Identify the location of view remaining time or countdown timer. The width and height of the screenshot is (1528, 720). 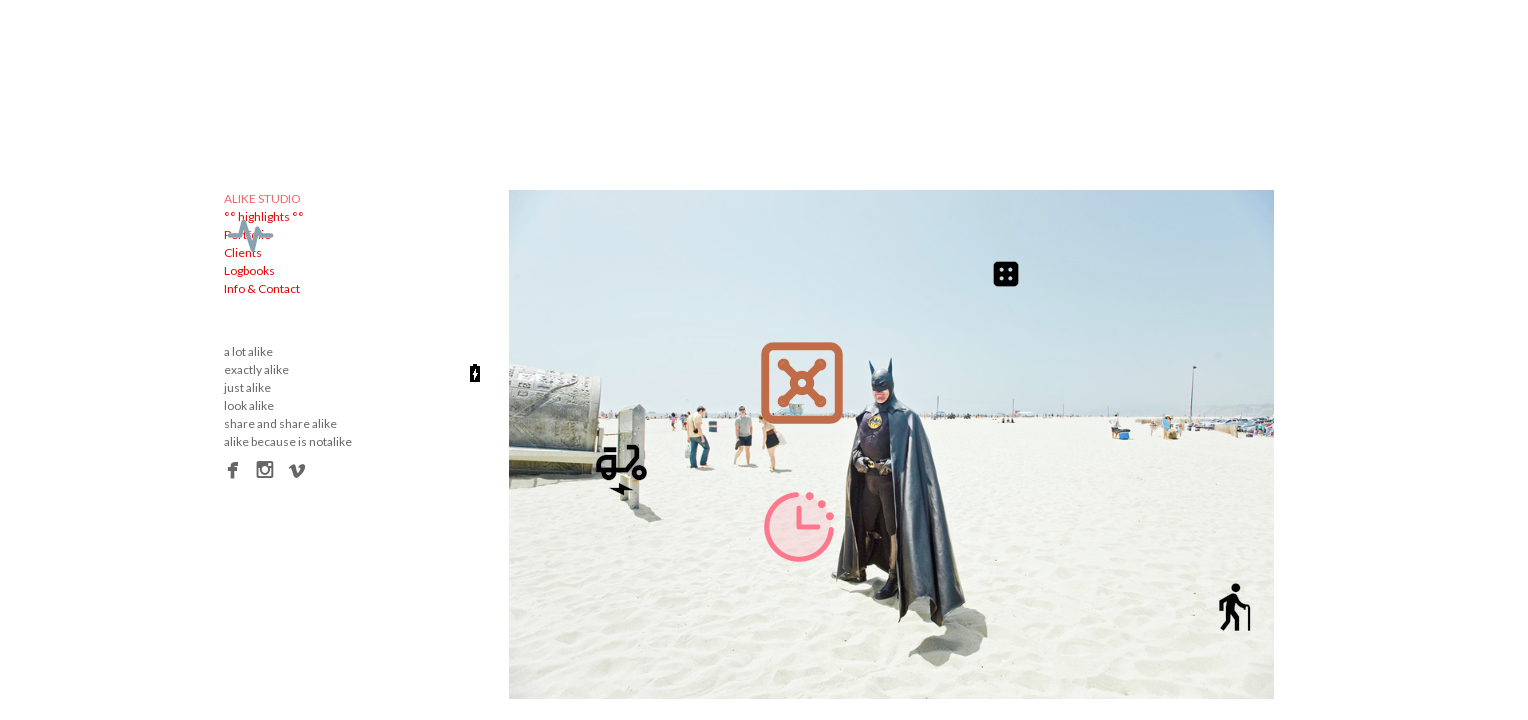
(799, 527).